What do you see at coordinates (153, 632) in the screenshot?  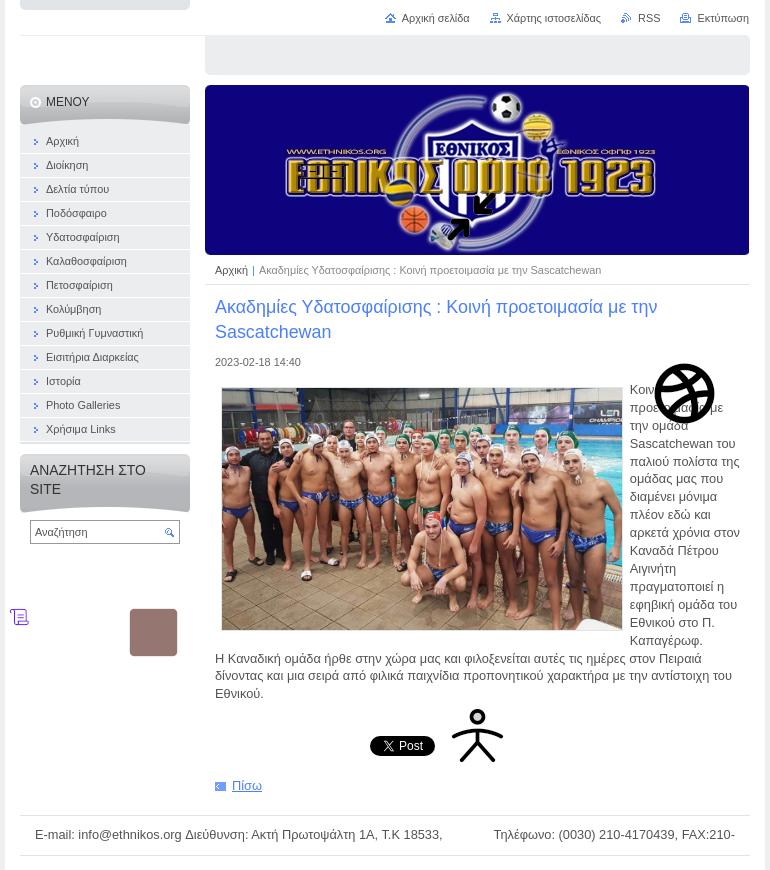 I see `stop media playback` at bounding box center [153, 632].